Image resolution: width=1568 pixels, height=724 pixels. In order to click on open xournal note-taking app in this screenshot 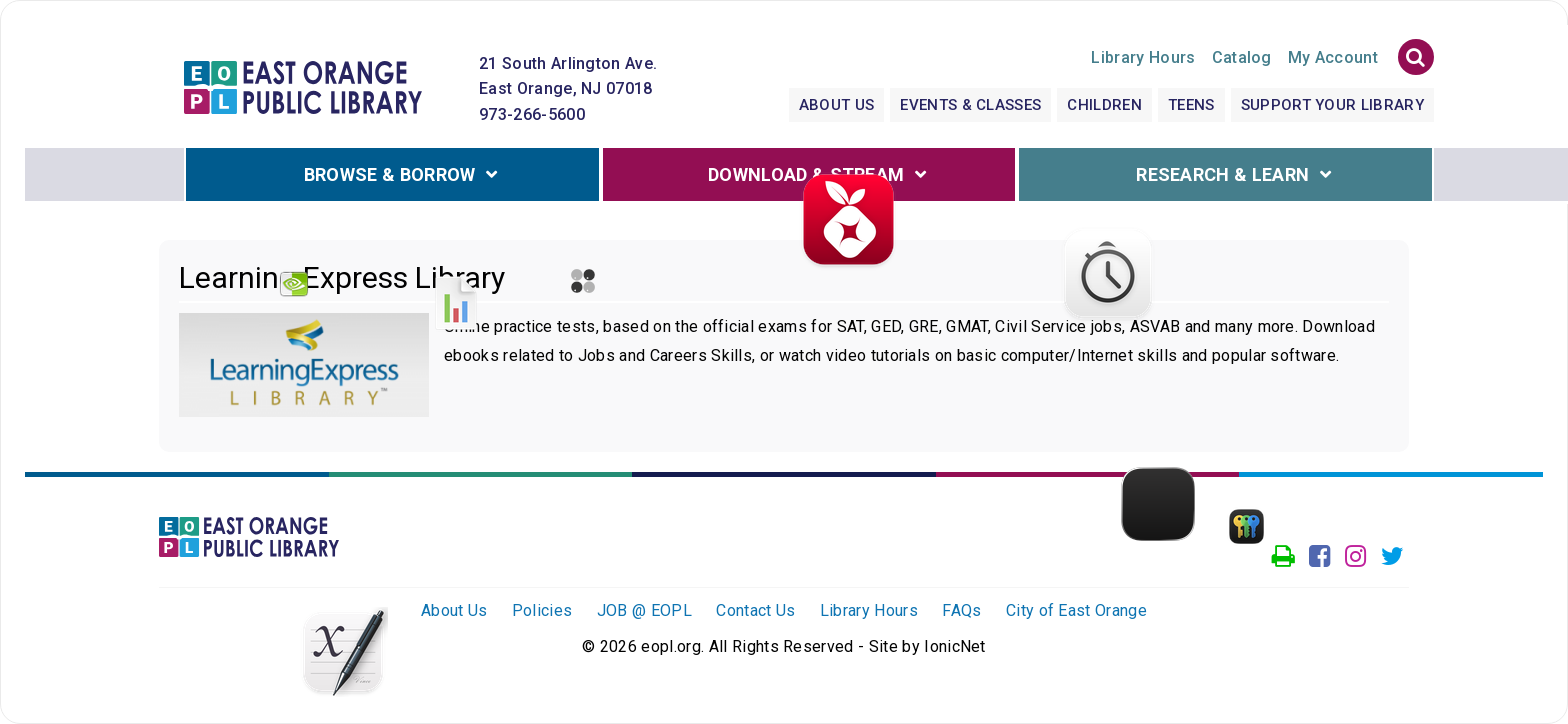, I will do `click(343, 652)`.